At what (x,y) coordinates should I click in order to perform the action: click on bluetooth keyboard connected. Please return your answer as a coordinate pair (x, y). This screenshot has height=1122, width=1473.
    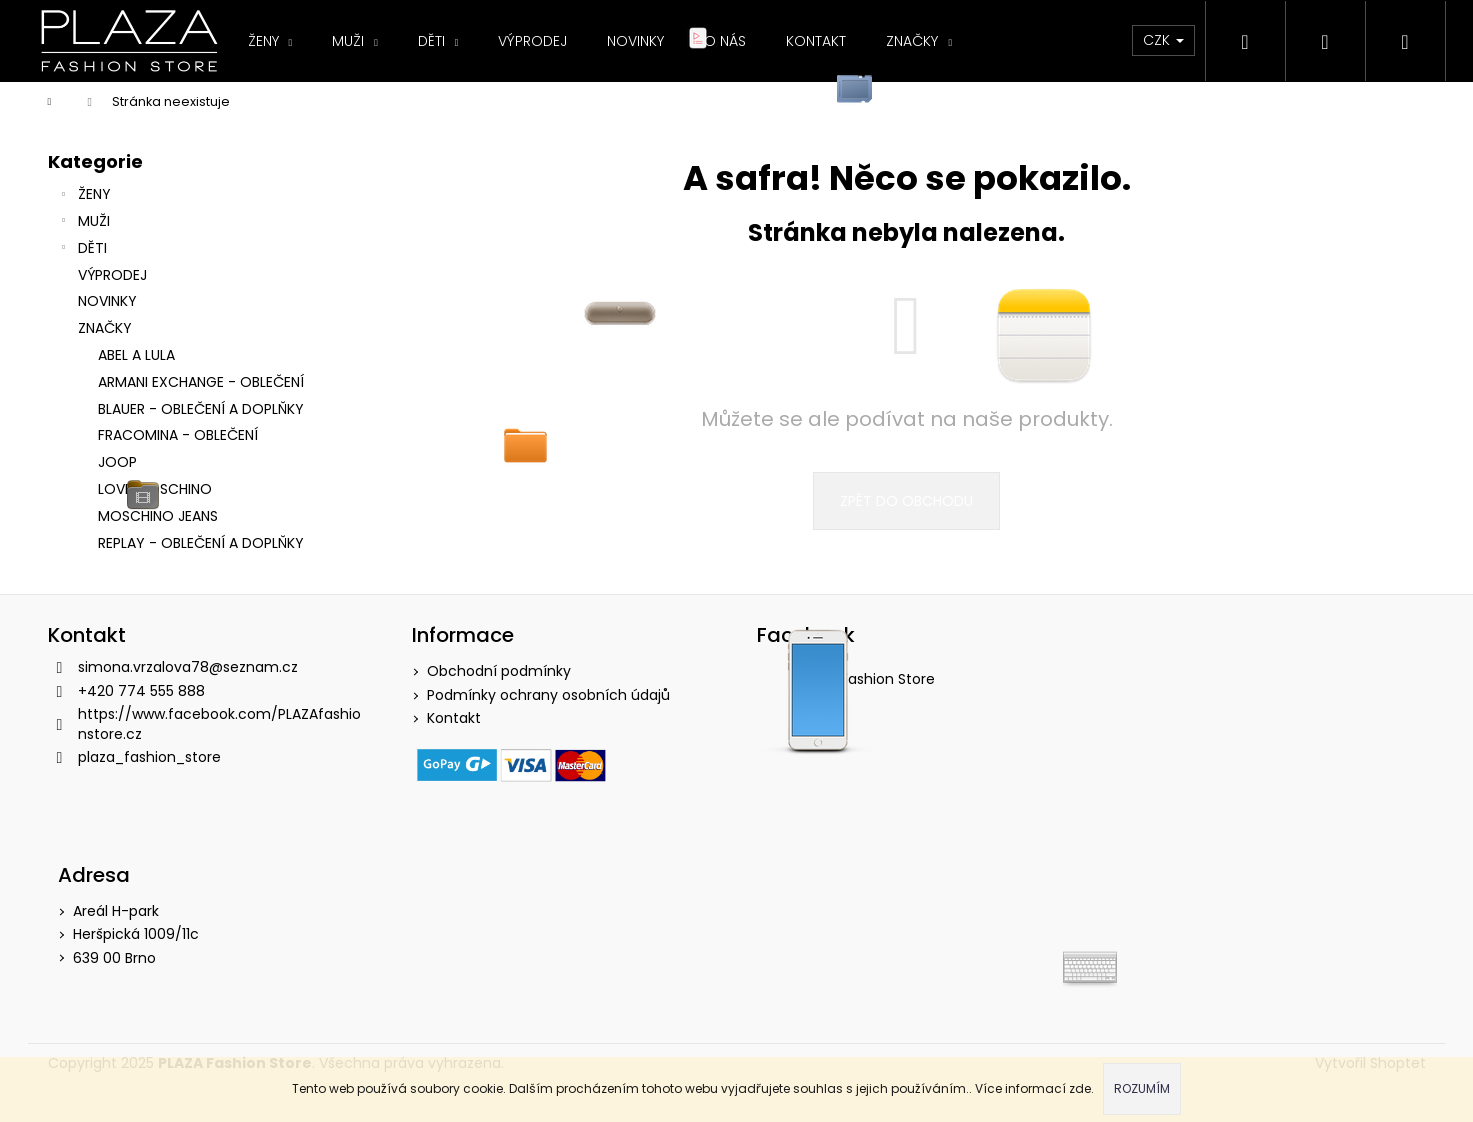
    Looking at the image, I should click on (1090, 961).